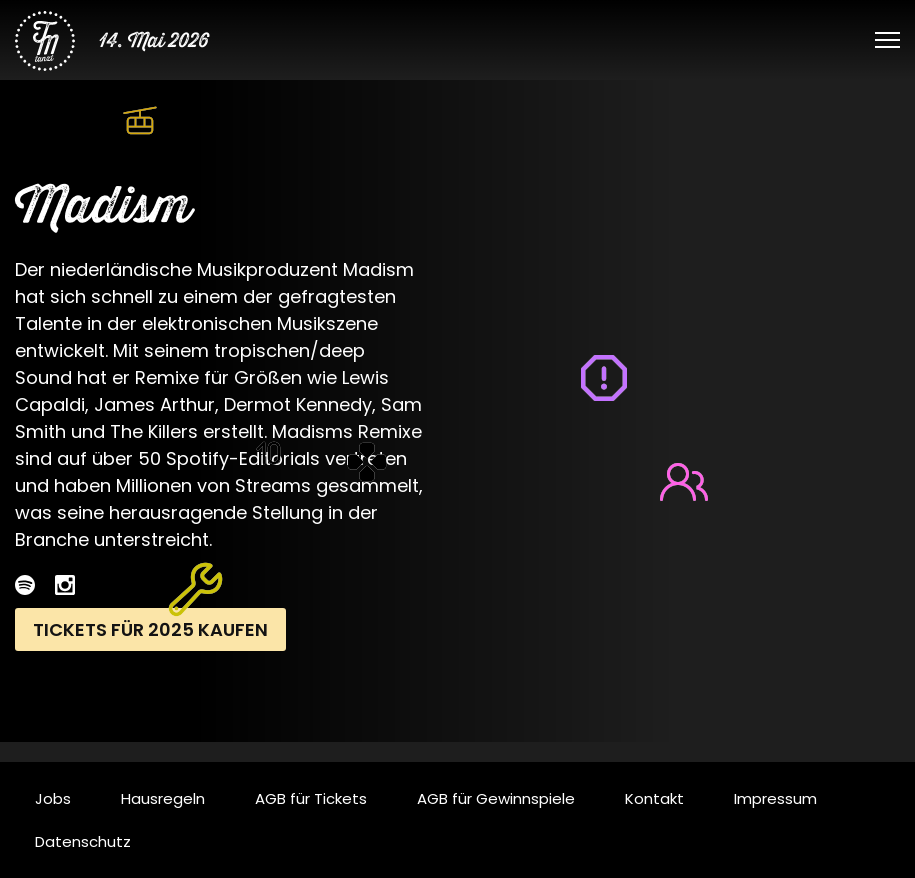 Image resolution: width=915 pixels, height=878 pixels. What do you see at coordinates (140, 121) in the screenshot?
I see `access cable car or gondola transit information` at bounding box center [140, 121].